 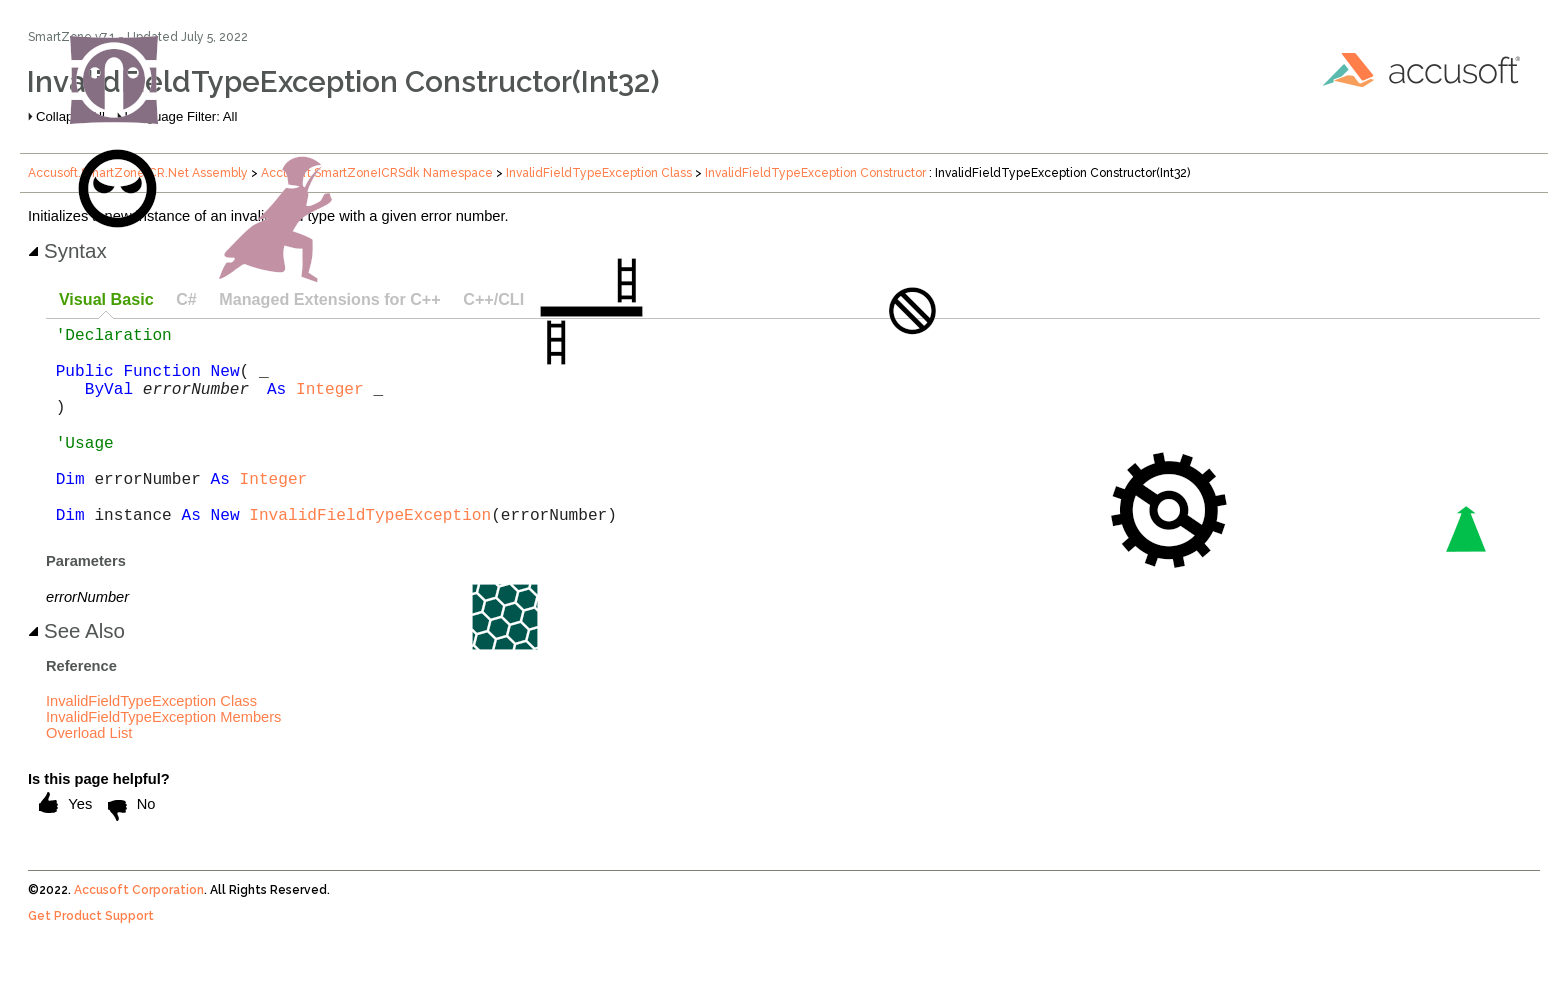 I want to click on access pokémon game settings, so click(x=1168, y=509).